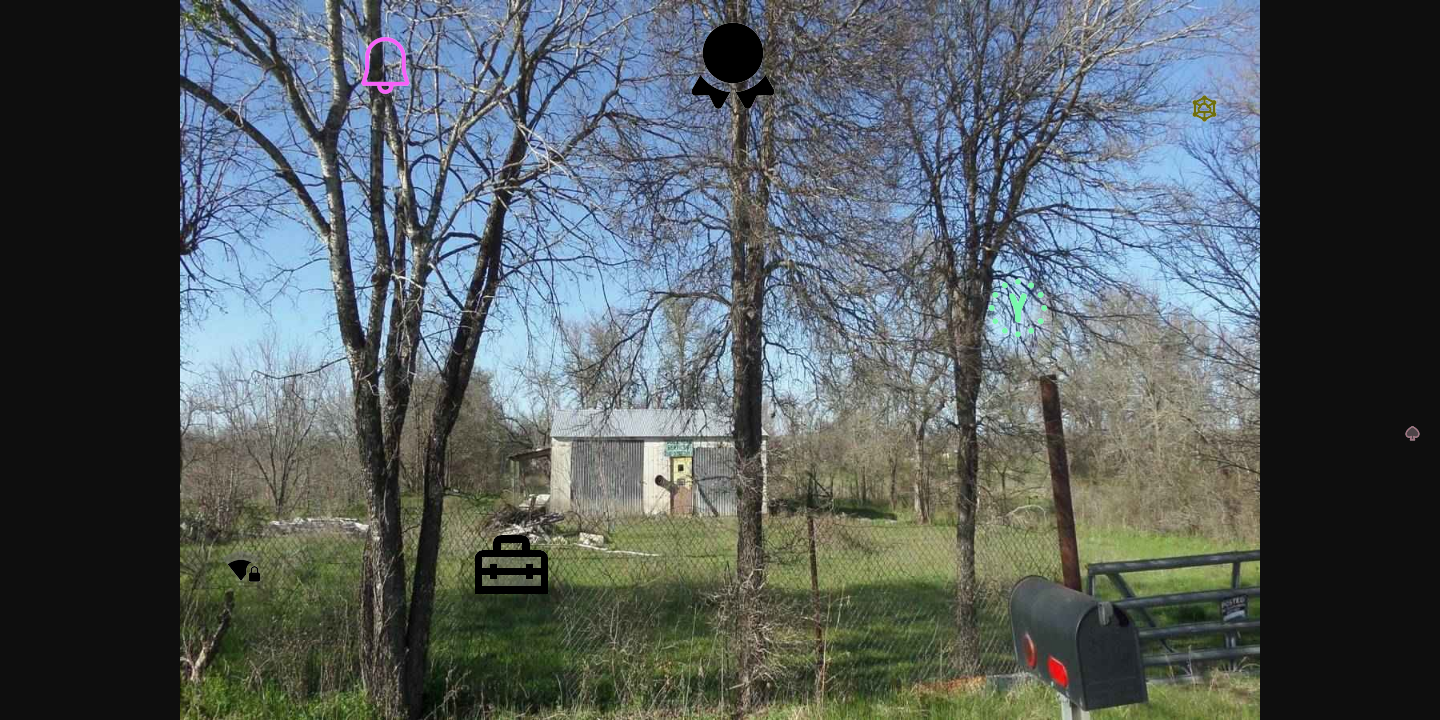 This screenshot has height=720, width=1440. What do you see at coordinates (1204, 108) in the screenshot?
I see `storj decentralized cloud storage logo` at bounding box center [1204, 108].